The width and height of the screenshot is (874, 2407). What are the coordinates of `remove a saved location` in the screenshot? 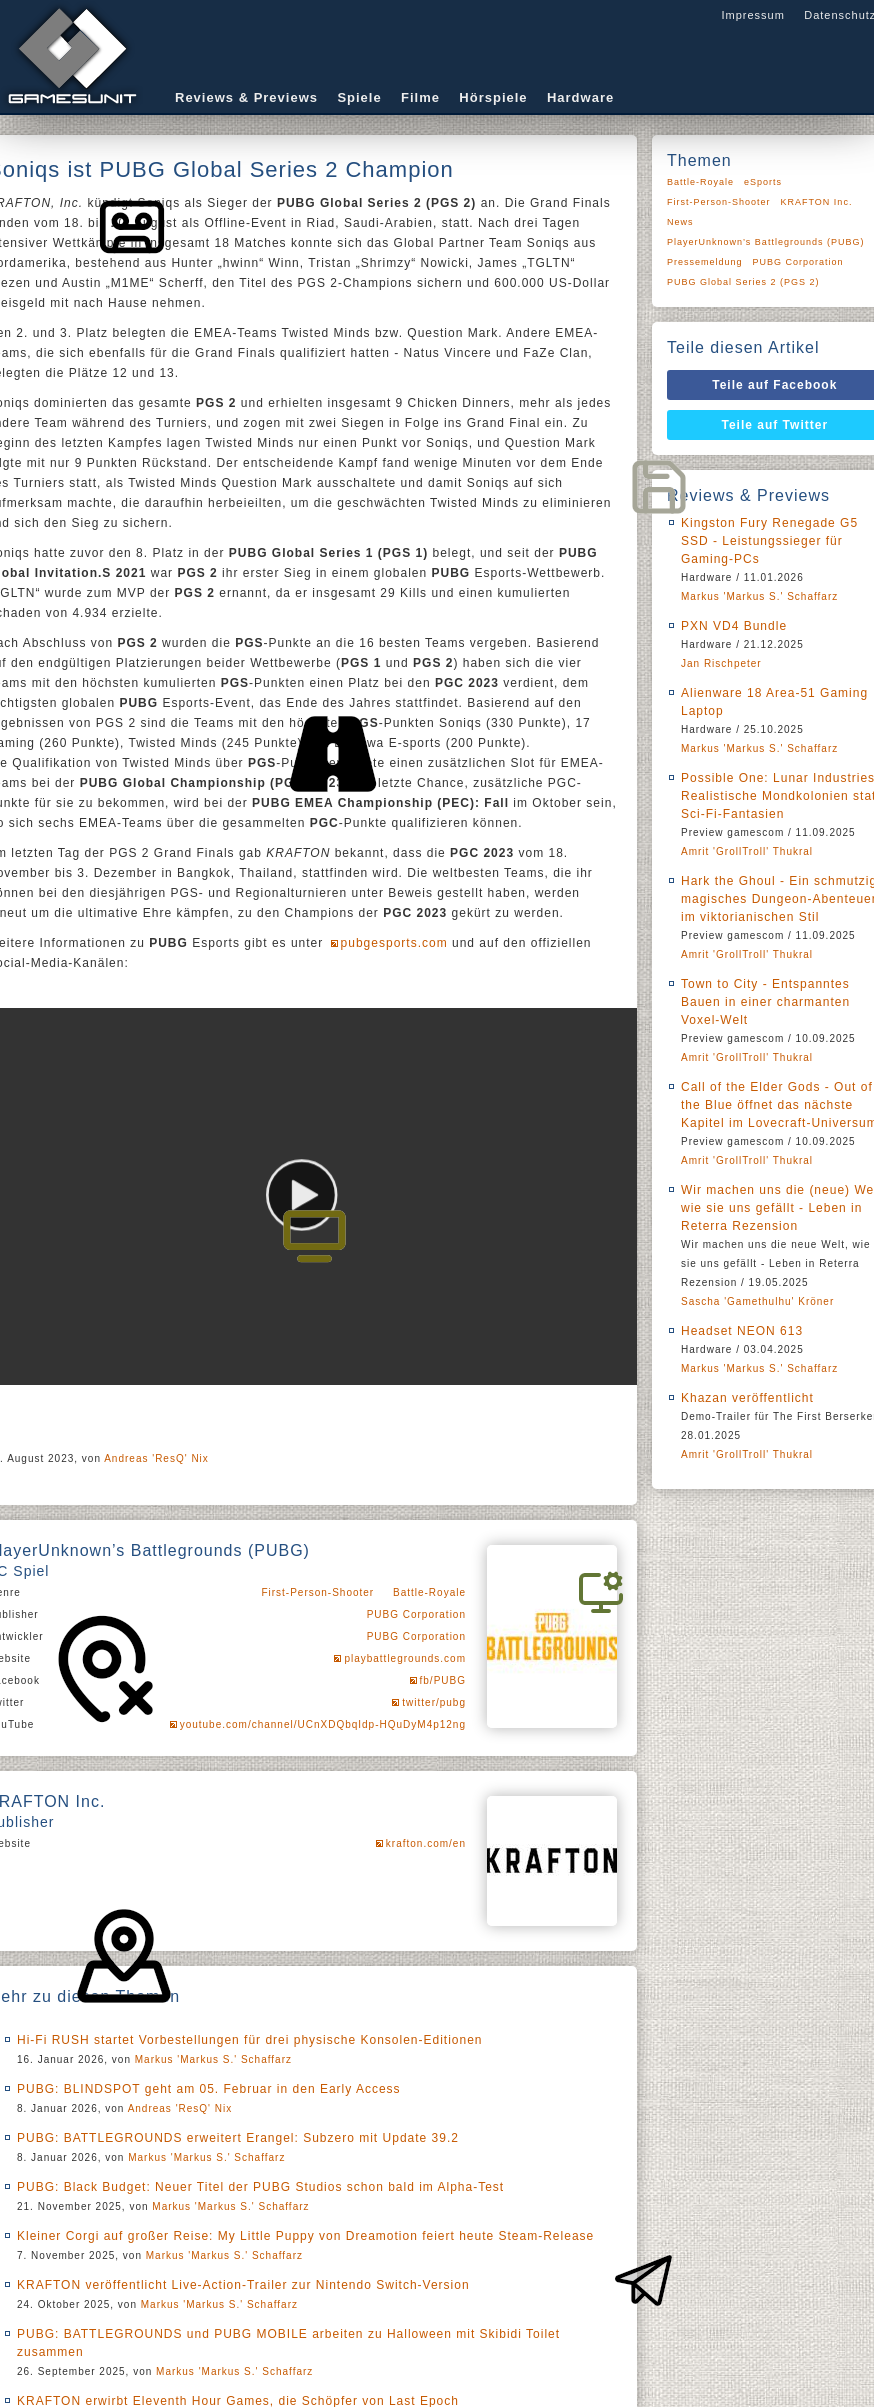 It's located at (102, 1669).